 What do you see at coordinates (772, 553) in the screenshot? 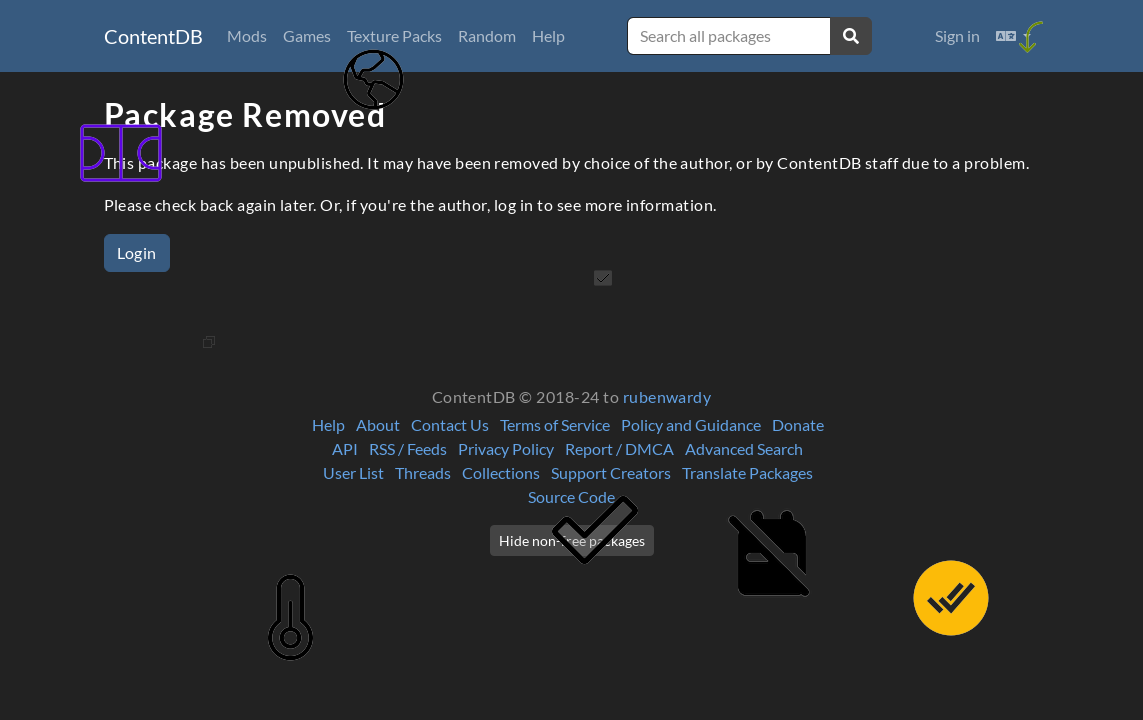
I see `no backpacks allowed` at bounding box center [772, 553].